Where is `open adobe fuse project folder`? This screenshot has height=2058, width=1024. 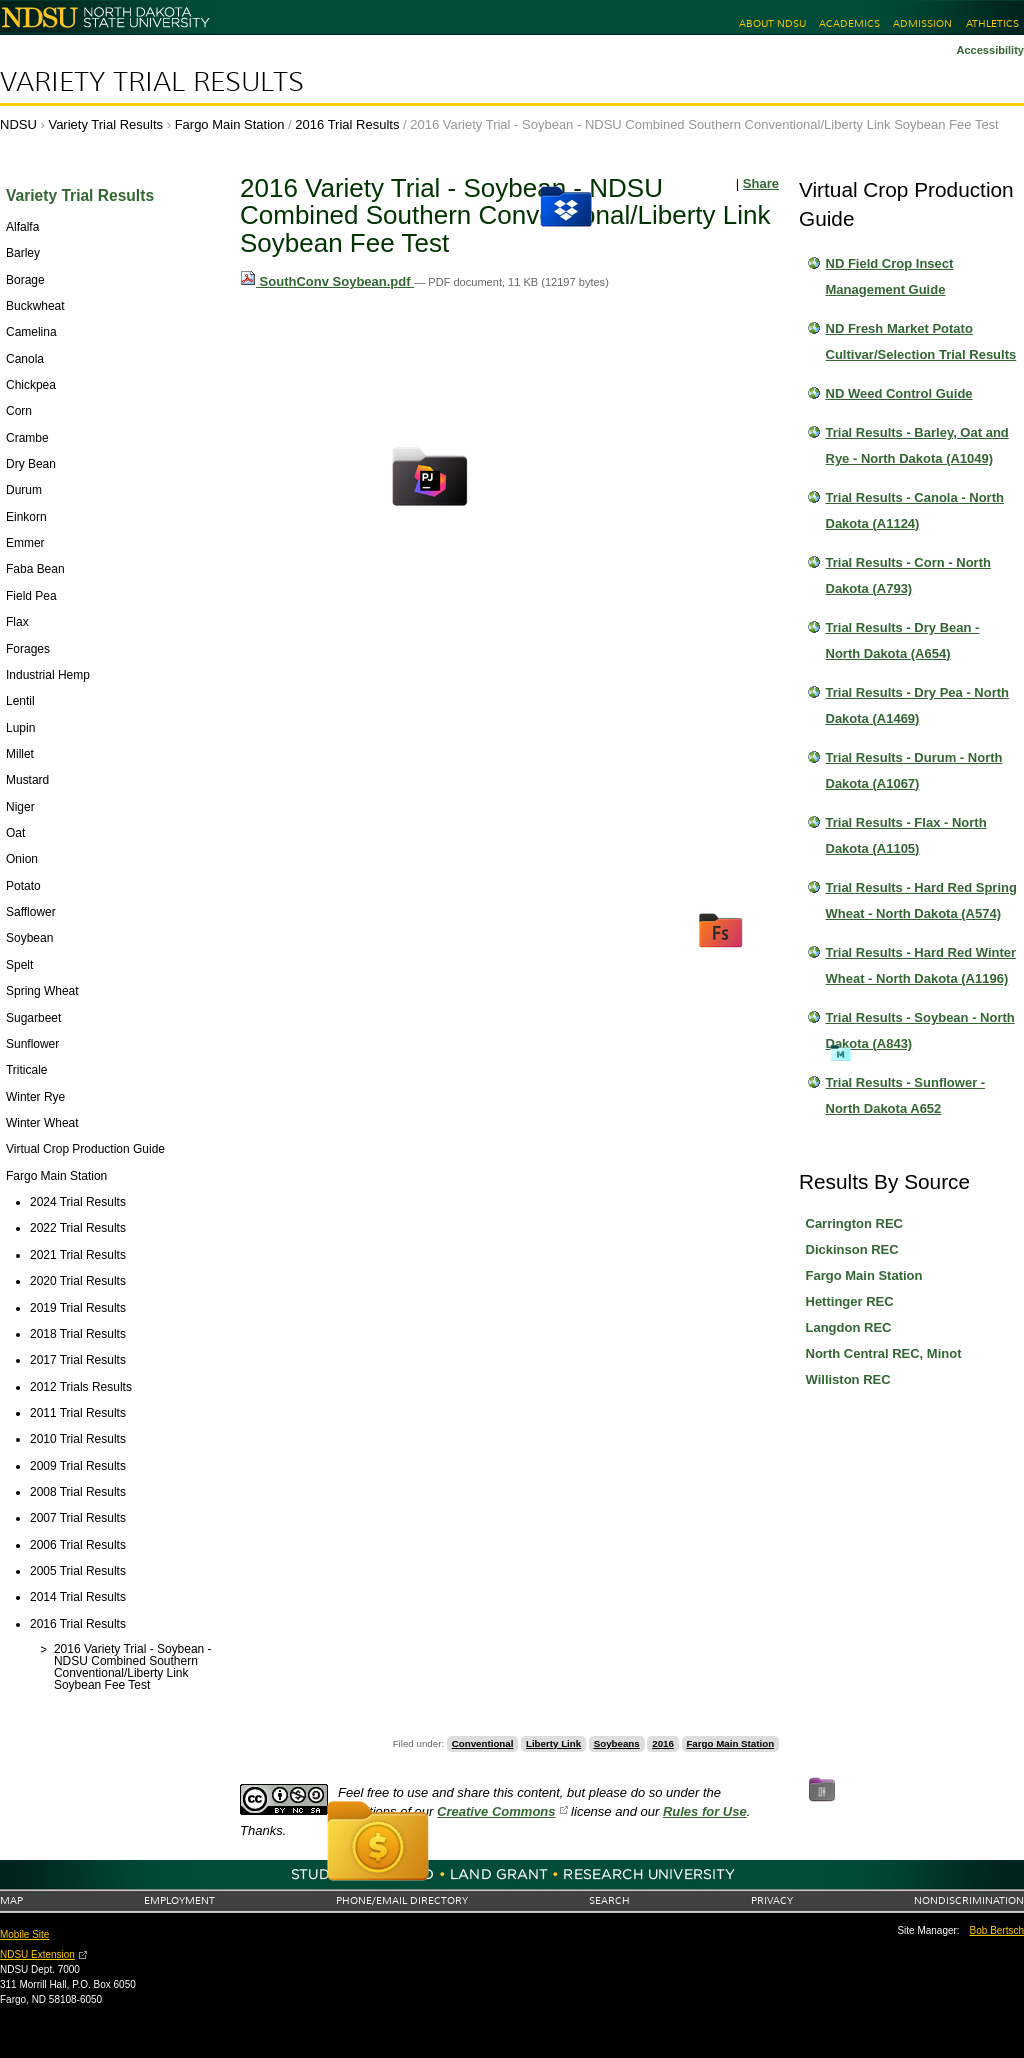 open adobe fuse project folder is located at coordinates (720, 931).